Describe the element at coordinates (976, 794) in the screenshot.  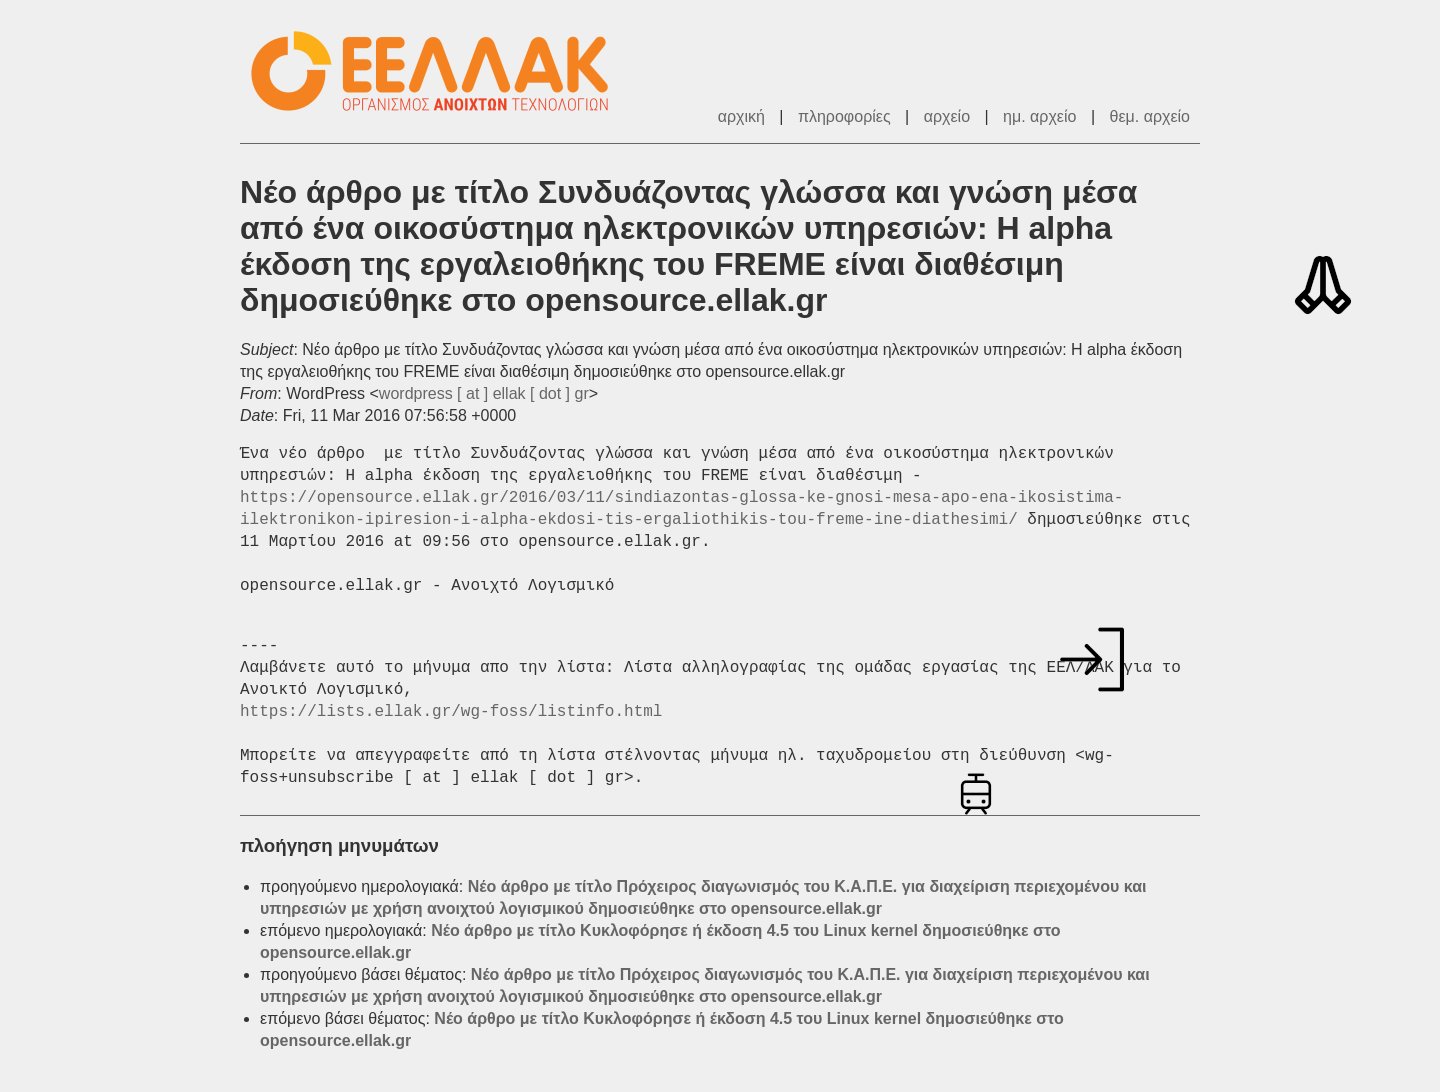
I see `access public transit or tram routes` at that location.